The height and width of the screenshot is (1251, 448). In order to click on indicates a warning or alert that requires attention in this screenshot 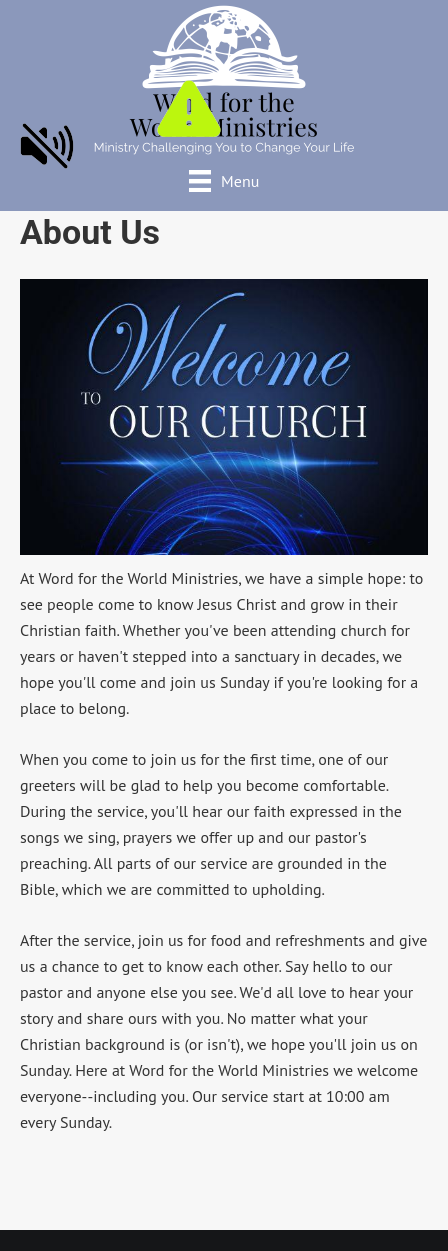, I will do `click(189, 108)`.